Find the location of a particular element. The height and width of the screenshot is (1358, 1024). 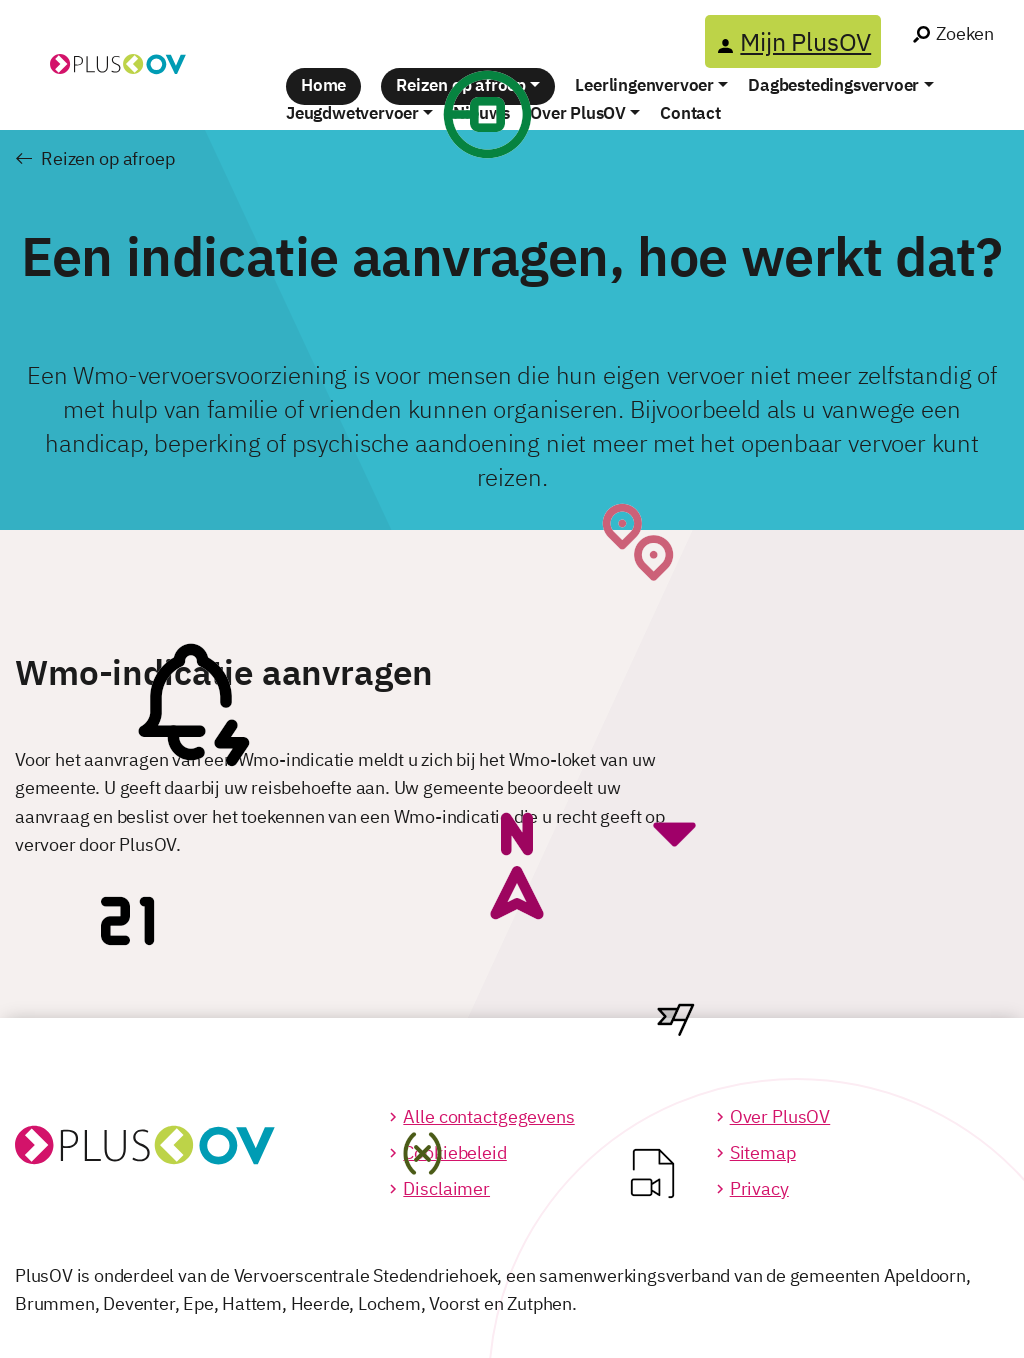

represents a variable or dynamic value in code is located at coordinates (422, 1153).